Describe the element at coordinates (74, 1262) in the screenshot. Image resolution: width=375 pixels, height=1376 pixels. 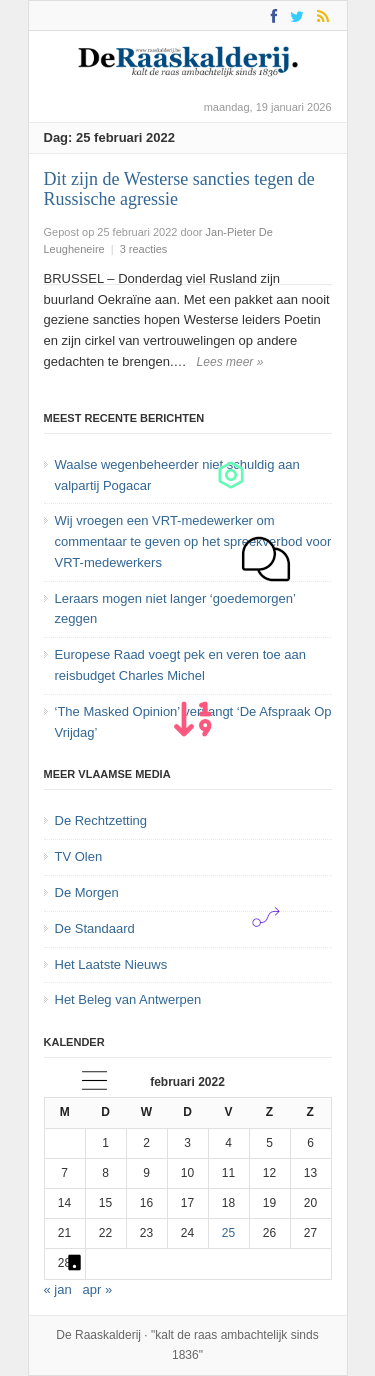
I see `access tablet device settings` at that location.